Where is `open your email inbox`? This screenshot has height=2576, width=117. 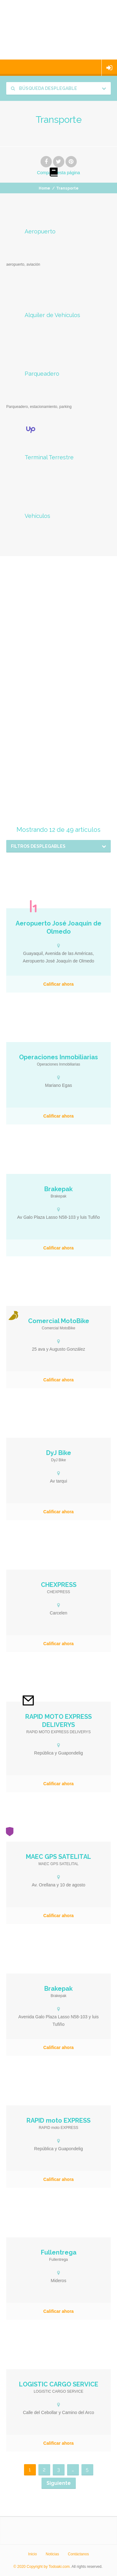 open your email inbox is located at coordinates (28, 1700).